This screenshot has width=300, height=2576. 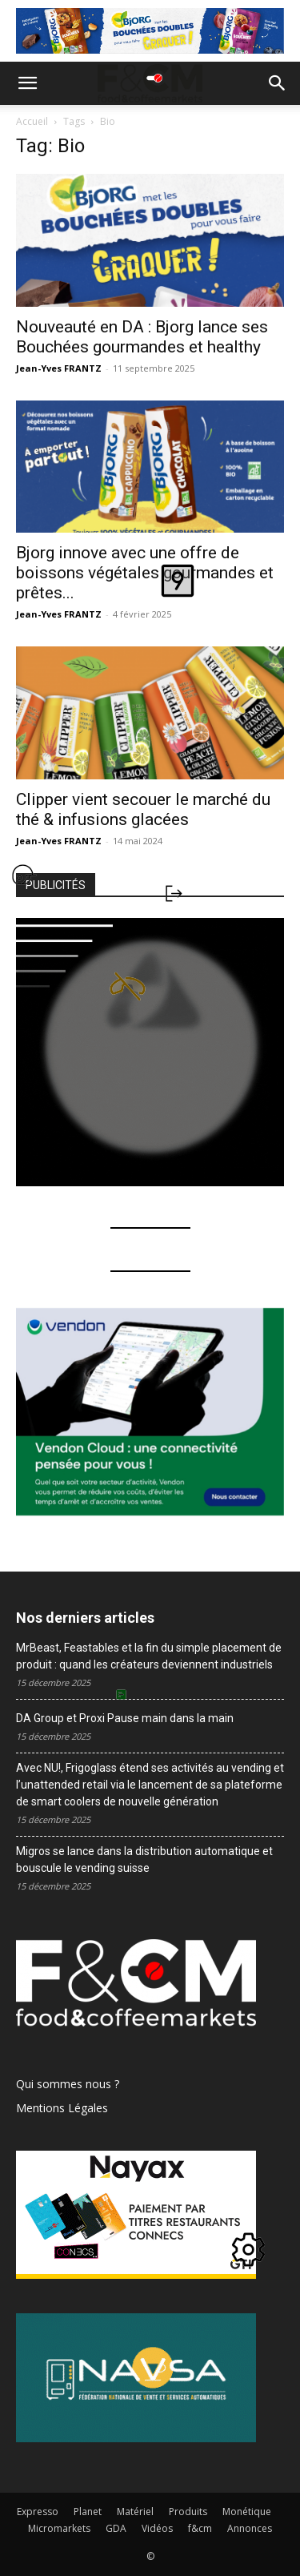 I want to click on end or decline a phone call, so click(x=127, y=986).